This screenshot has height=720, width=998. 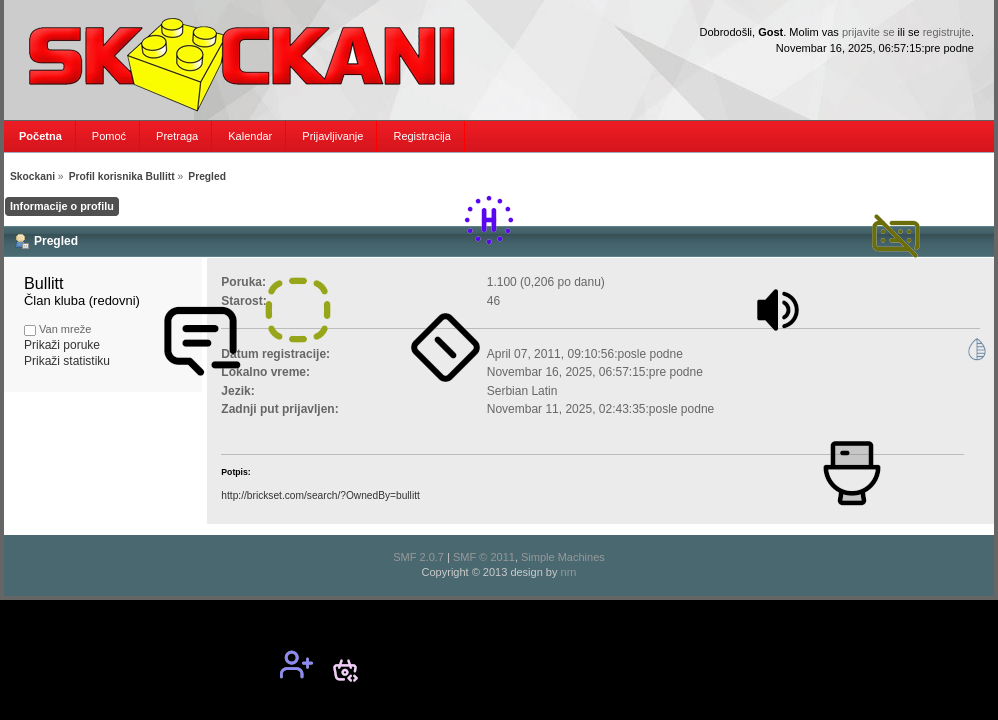 What do you see at coordinates (445, 347) in the screenshot?
I see `indicates a blocked or forbidden action` at bounding box center [445, 347].